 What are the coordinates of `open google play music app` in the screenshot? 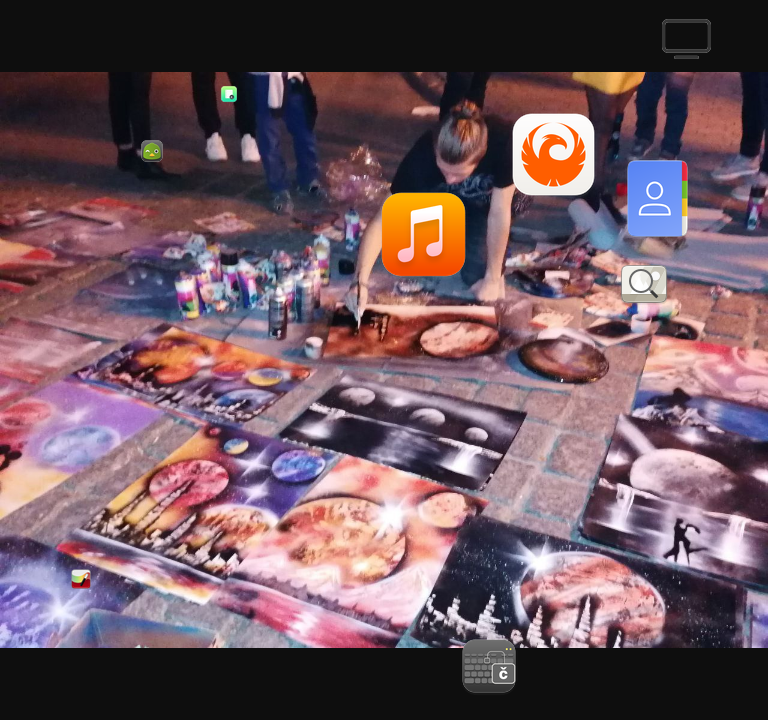 It's located at (423, 234).